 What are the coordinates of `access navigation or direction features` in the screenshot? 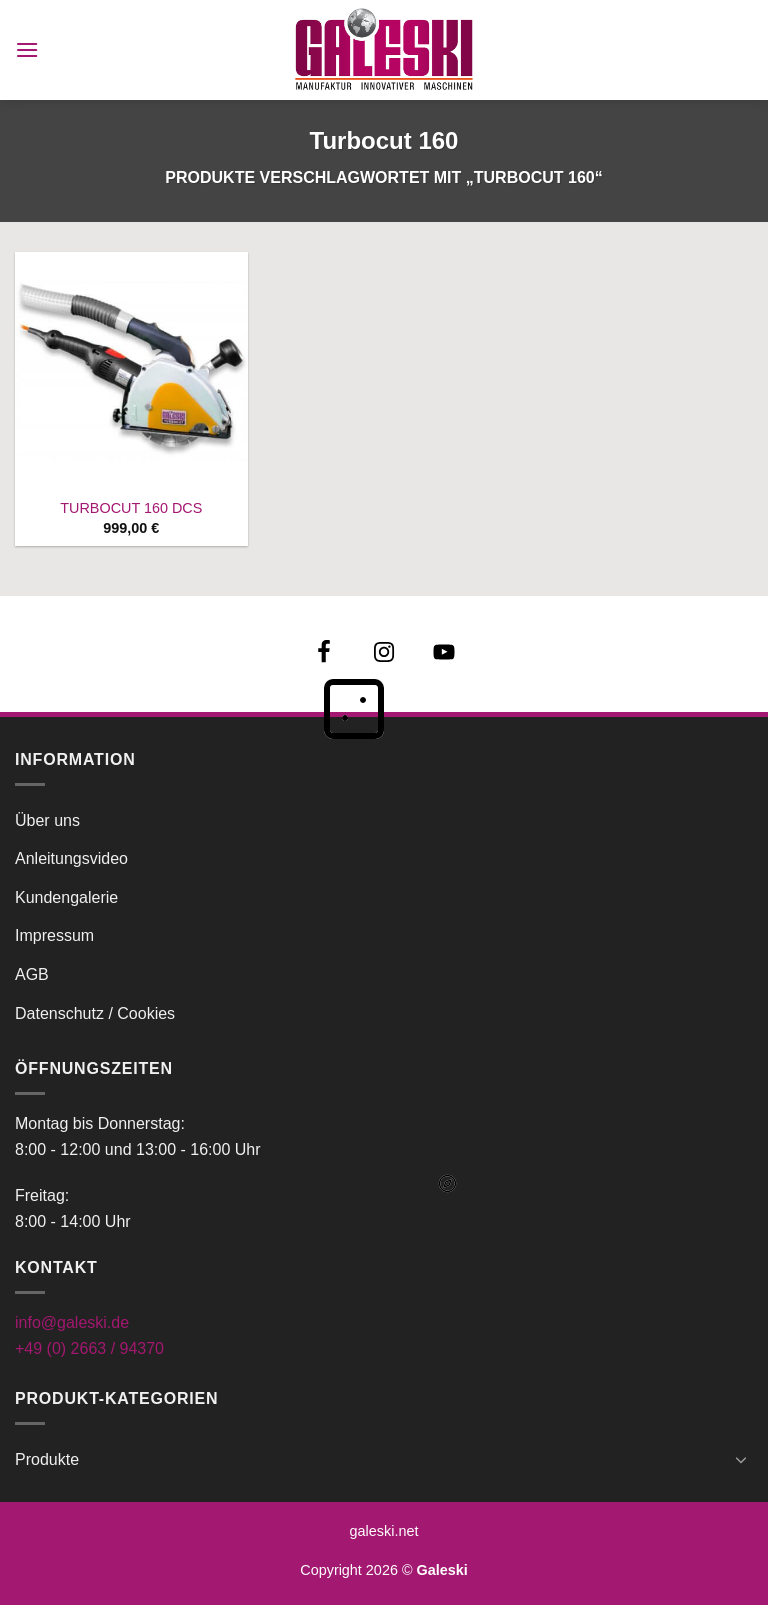 It's located at (447, 1183).